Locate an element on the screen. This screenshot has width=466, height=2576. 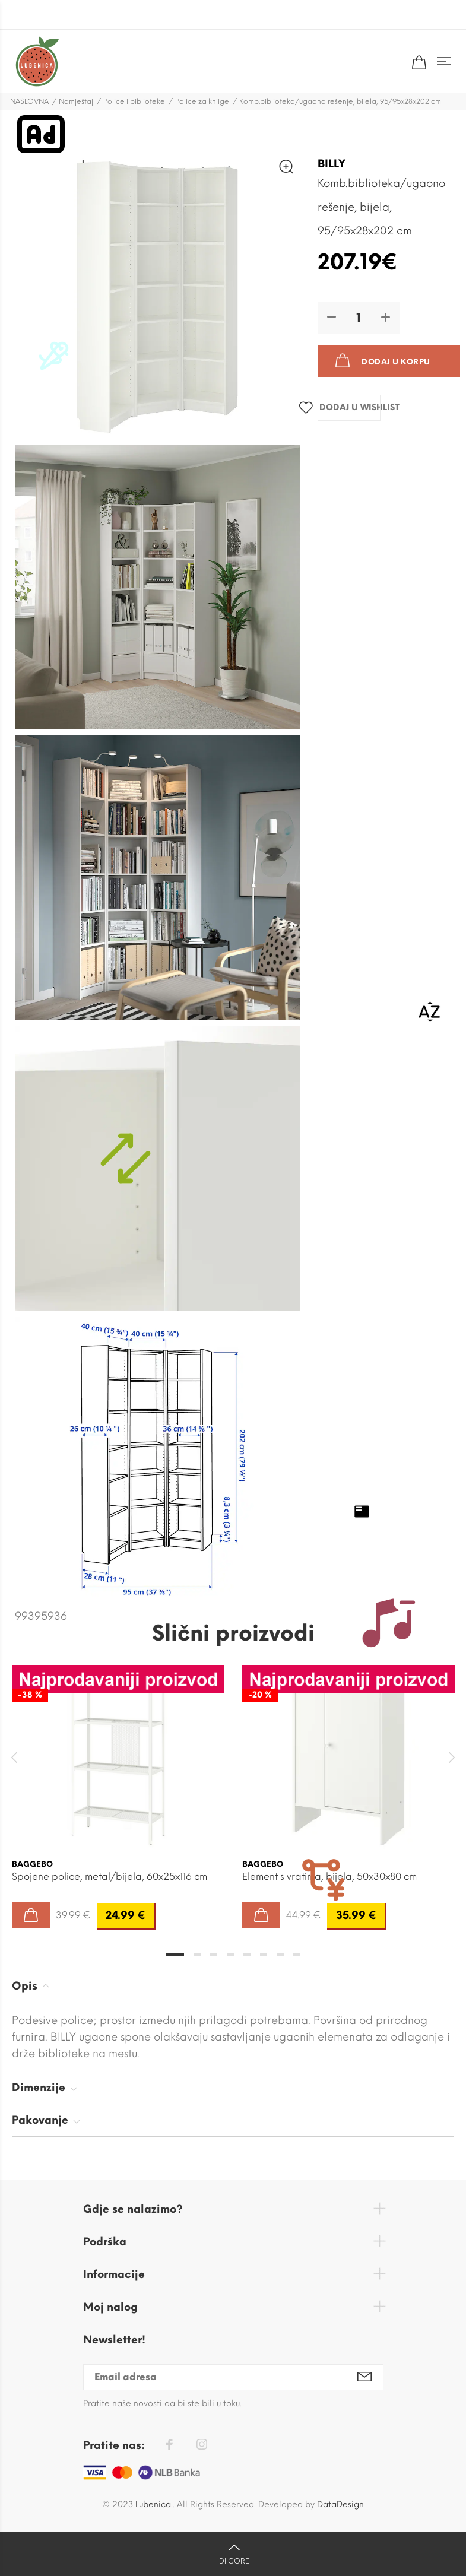
sort items alphabetically is located at coordinates (429, 1011).